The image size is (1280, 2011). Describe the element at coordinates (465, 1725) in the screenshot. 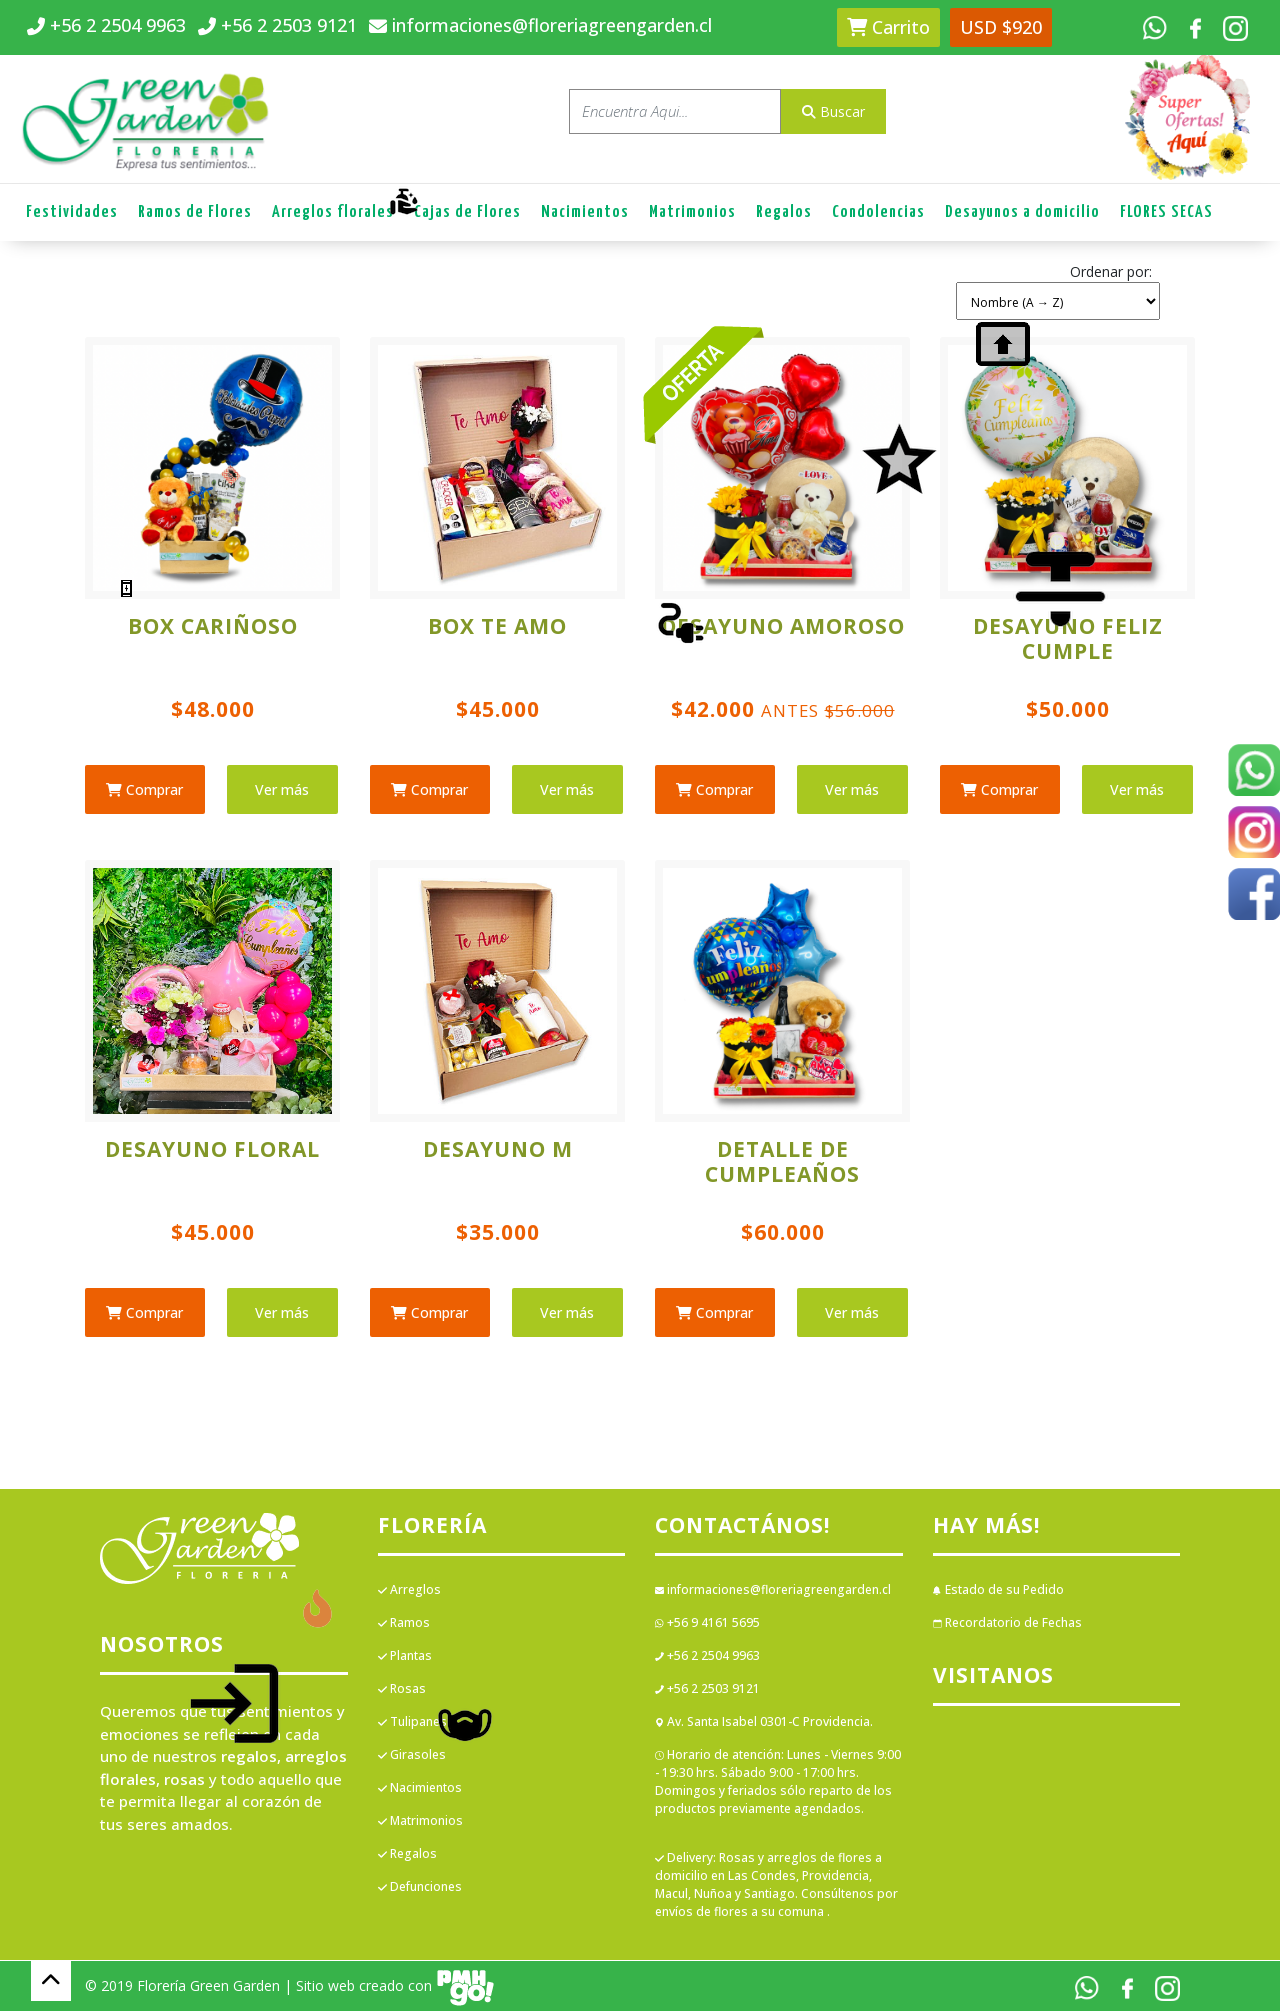

I see `indicates mask required or health safety guidelines` at that location.